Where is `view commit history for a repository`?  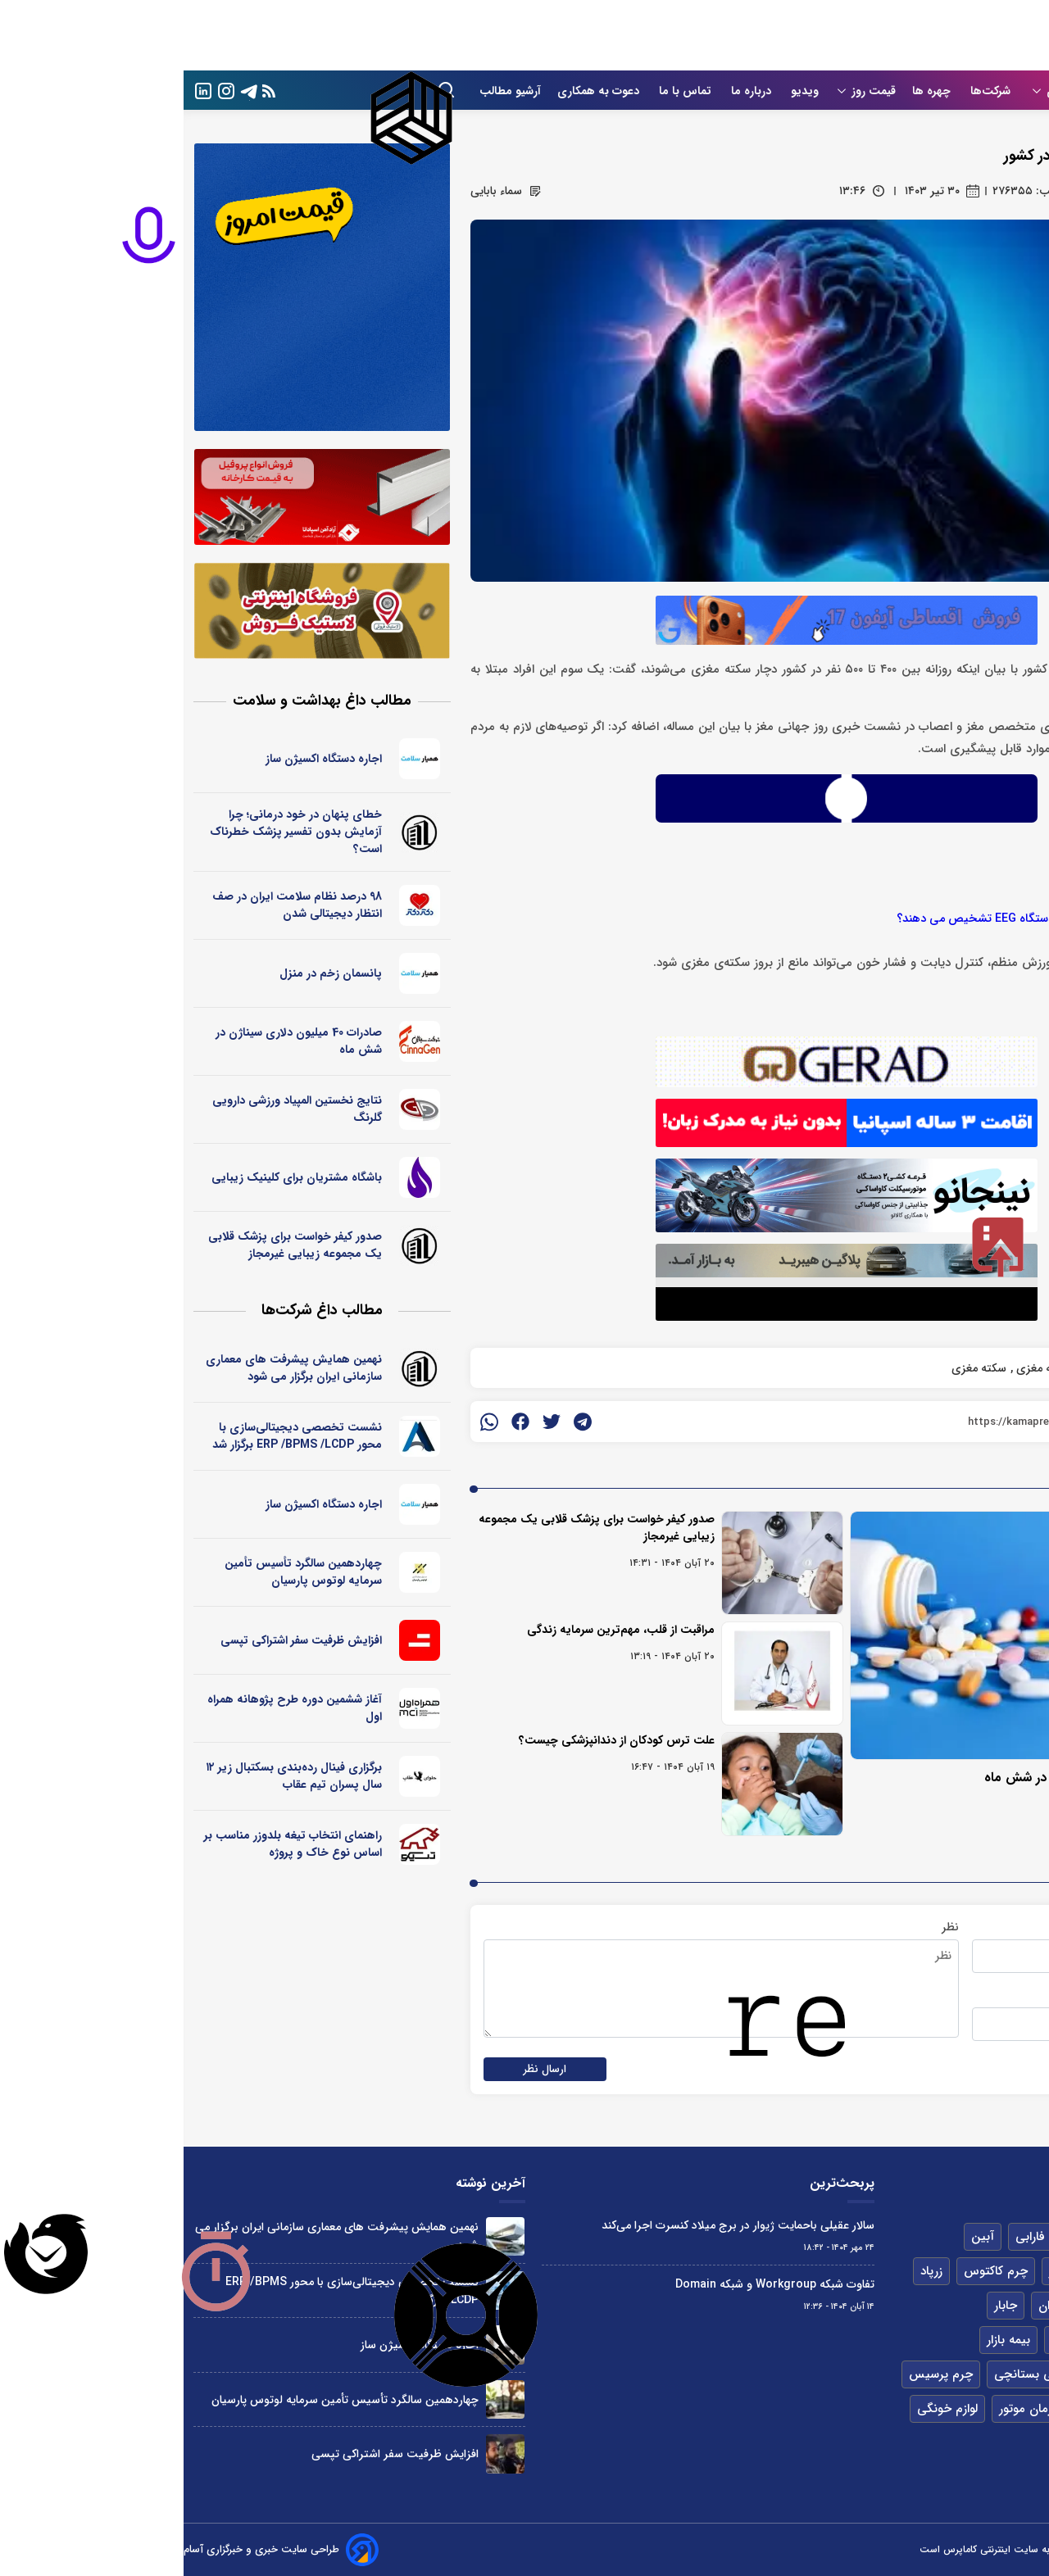 view commit history for a repository is located at coordinates (997, 1245).